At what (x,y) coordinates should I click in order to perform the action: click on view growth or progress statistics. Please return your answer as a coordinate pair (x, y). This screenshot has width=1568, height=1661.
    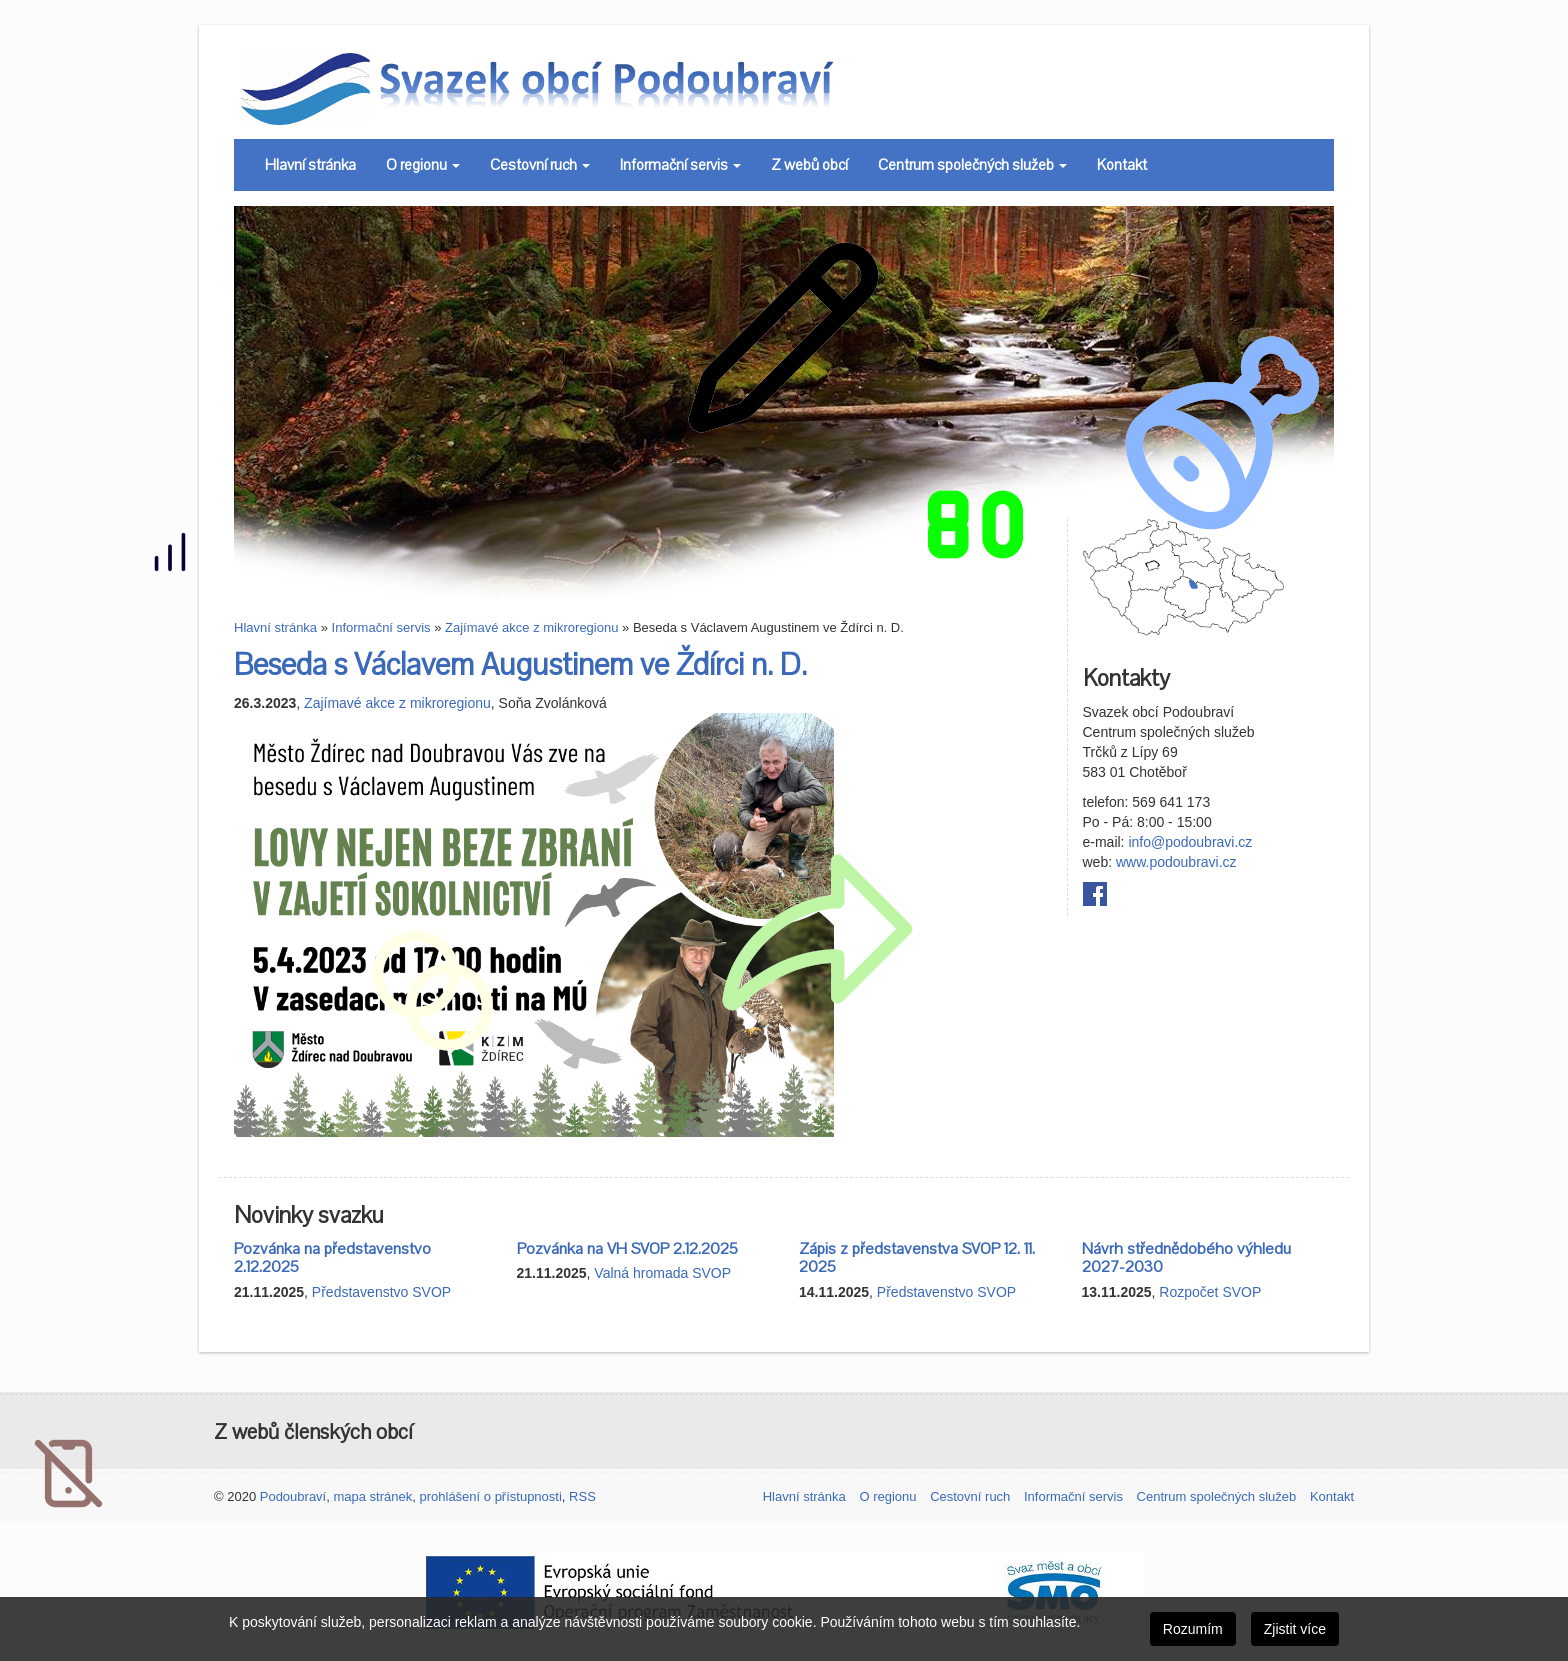
    Looking at the image, I should click on (170, 552).